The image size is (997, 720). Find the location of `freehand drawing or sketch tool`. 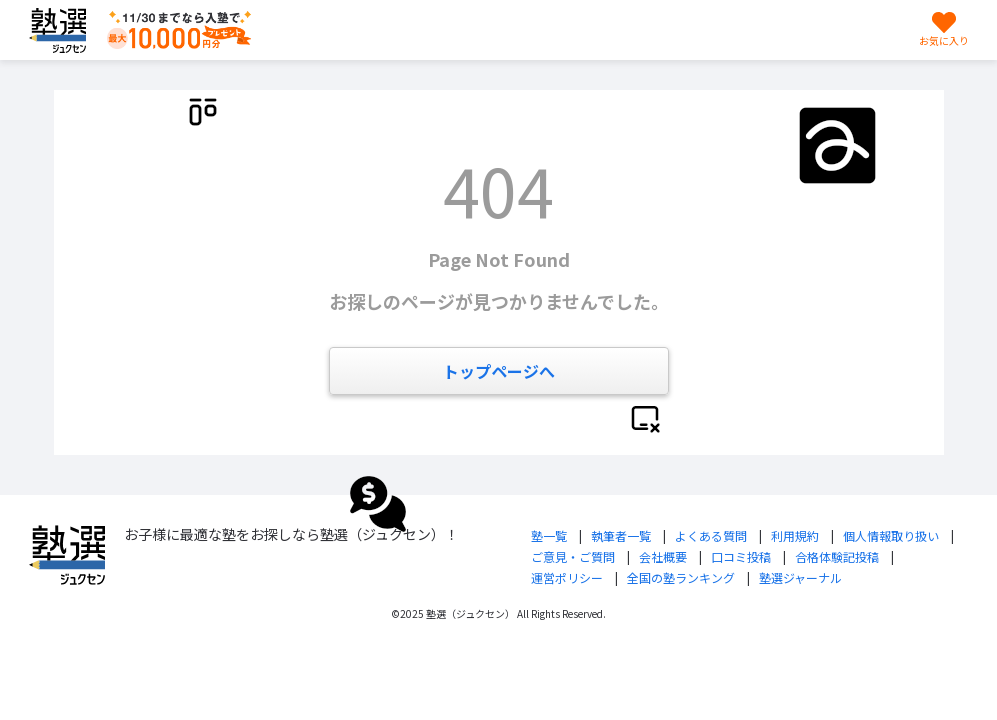

freehand drawing or sketch tool is located at coordinates (837, 145).